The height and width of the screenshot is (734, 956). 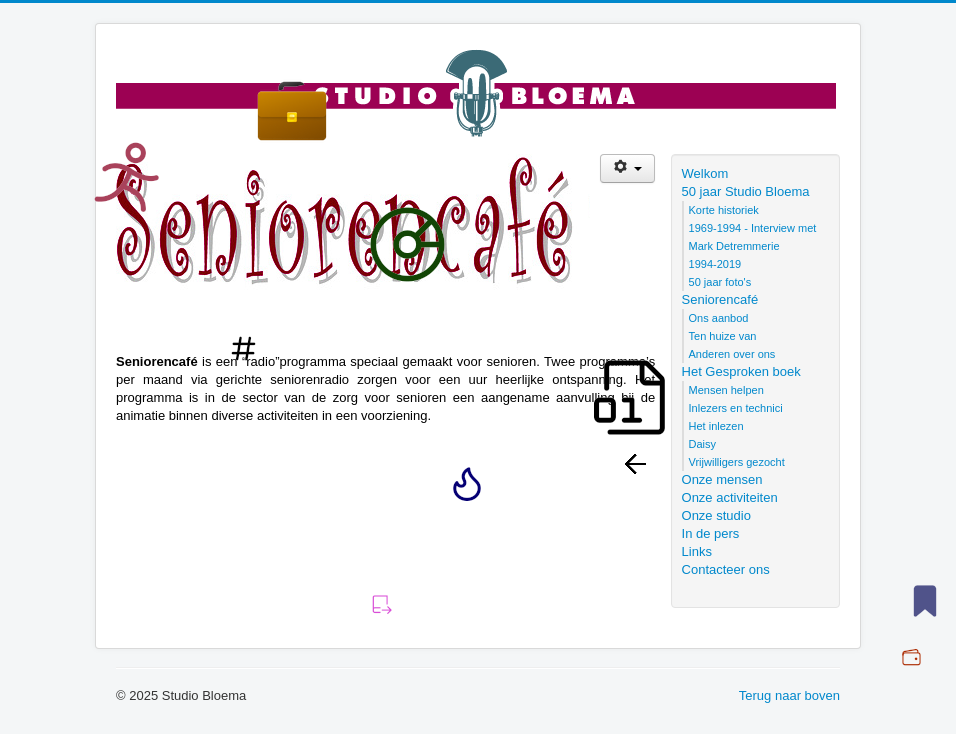 What do you see at coordinates (292, 111) in the screenshot?
I see `access work or business files` at bounding box center [292, 111].